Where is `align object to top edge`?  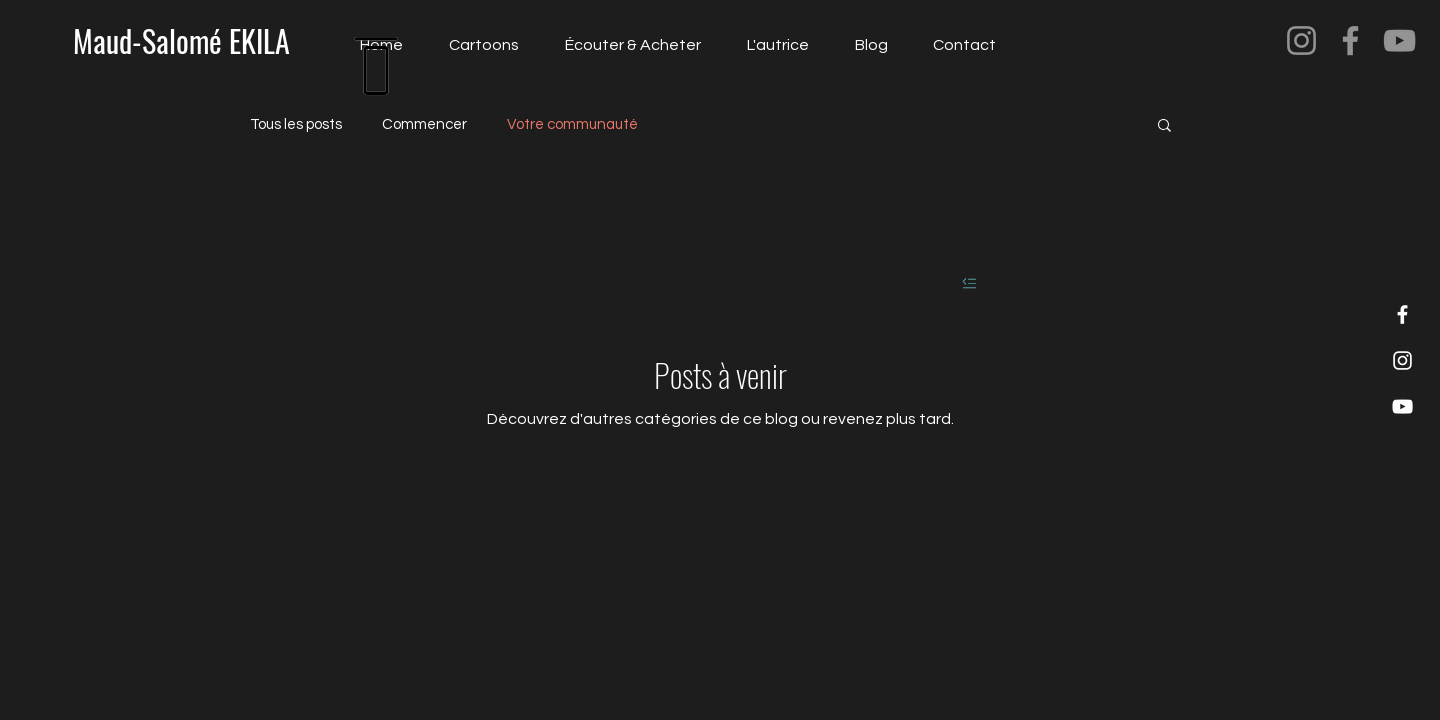
align object to top edge is located at coordinates (376, 65).